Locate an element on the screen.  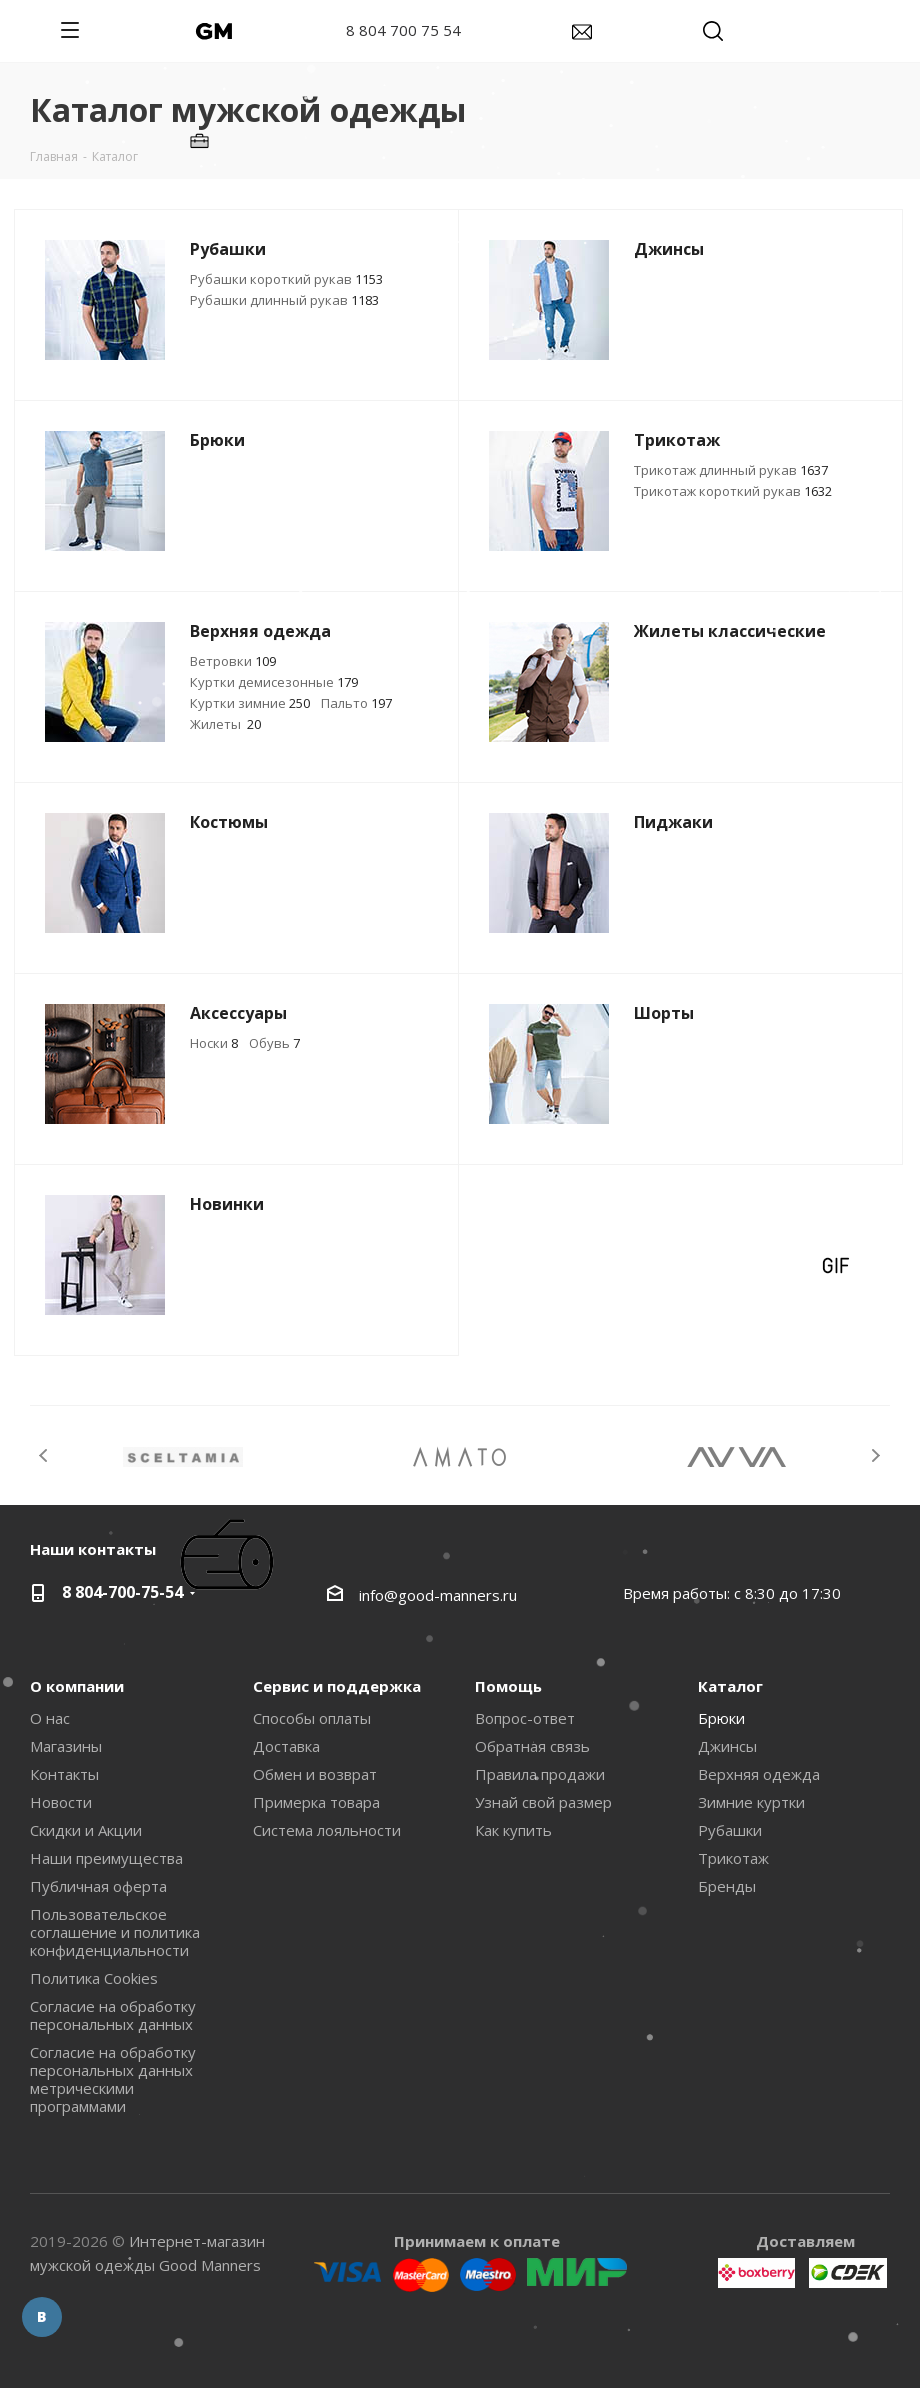
insert a GIF into your message is located at coordinates (835, 1265).